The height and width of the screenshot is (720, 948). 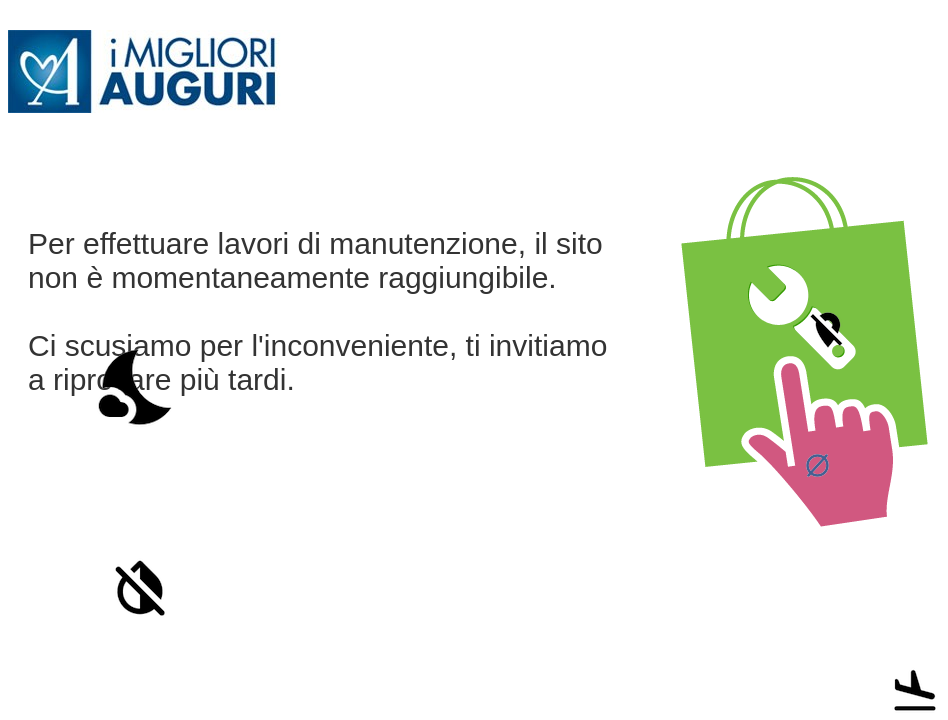 What do you see at coordinates (915, 691) in the screenshot?
I see `indicates arriving flight status` at bounding box center [915, 691].